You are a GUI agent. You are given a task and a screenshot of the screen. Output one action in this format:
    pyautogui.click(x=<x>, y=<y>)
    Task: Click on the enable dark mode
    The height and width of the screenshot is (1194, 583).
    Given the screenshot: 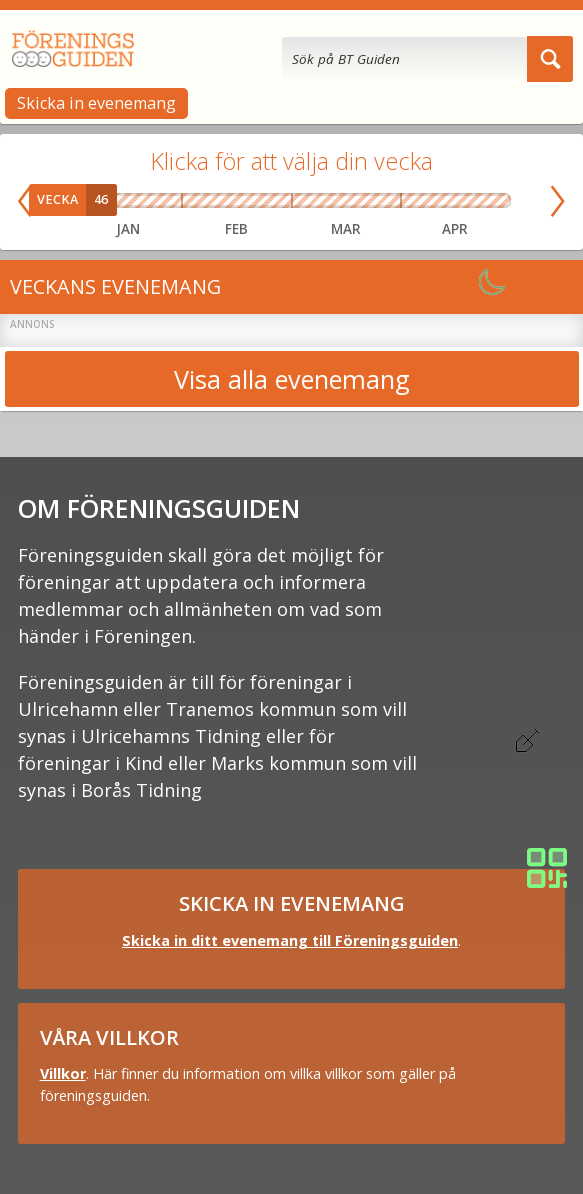 What is the action you would take?
    pyautogui.click(x=492, y=282)
    